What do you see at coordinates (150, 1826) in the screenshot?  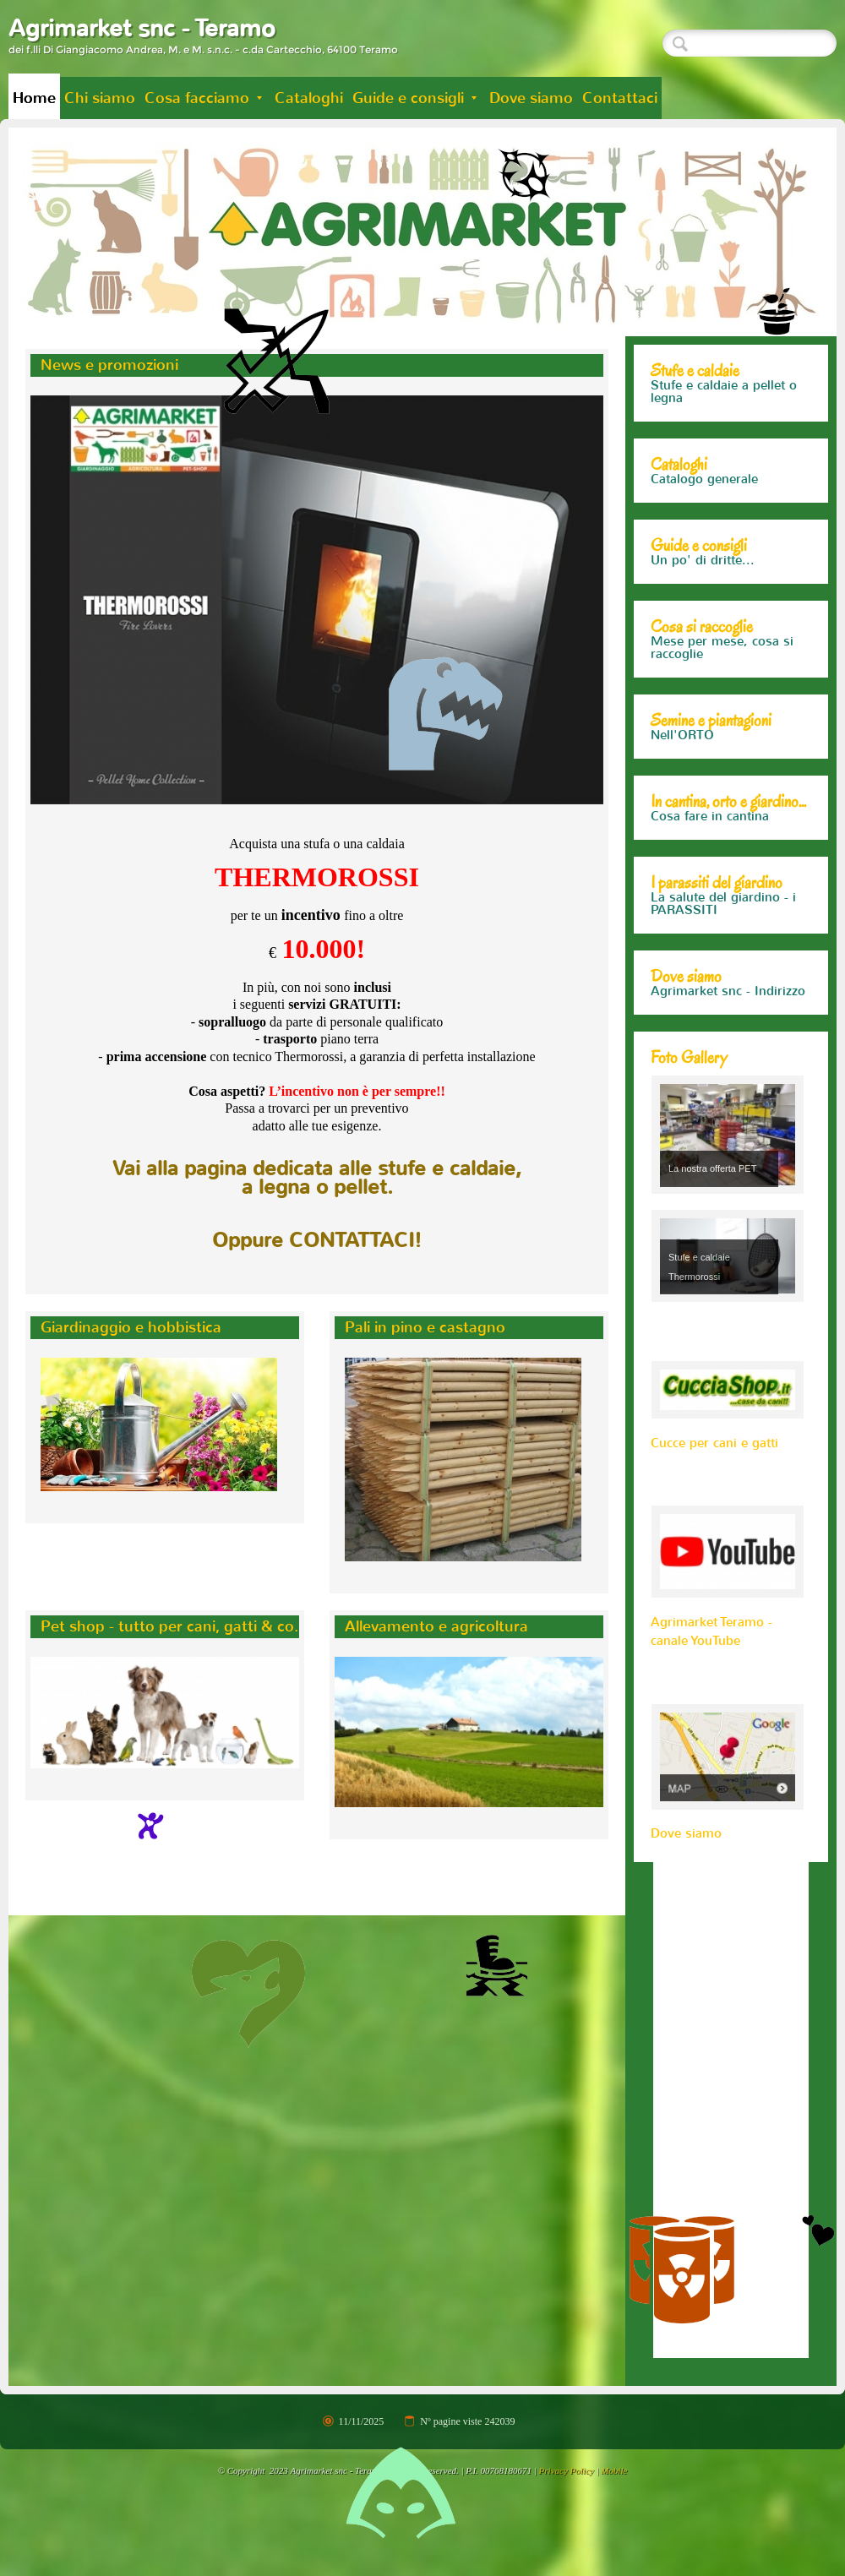 I see `express enthusiasm or passion` at bounding box center [150, 1826].